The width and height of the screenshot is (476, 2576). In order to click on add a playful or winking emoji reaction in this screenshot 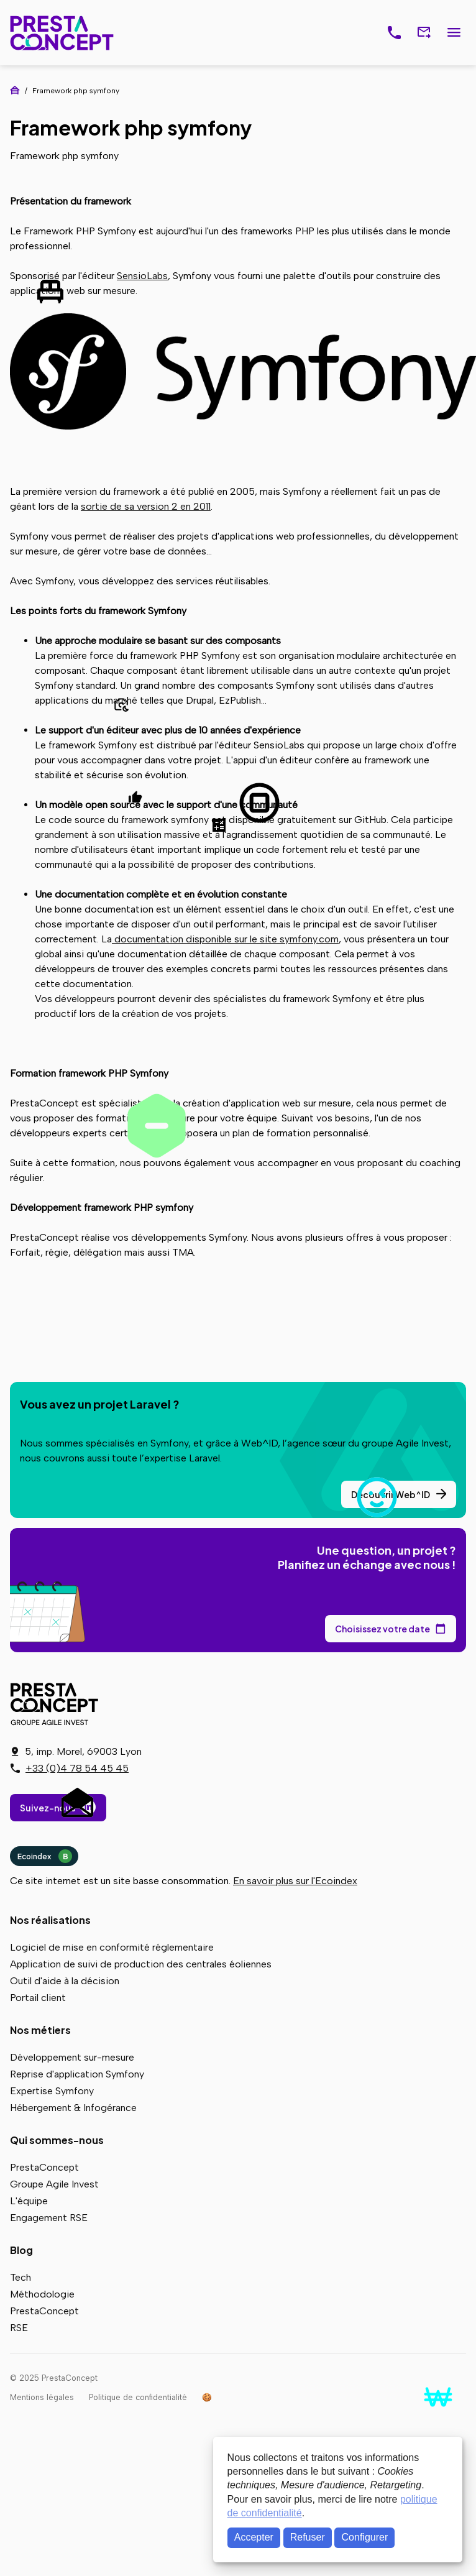, I will do `click(377, 1497)`.